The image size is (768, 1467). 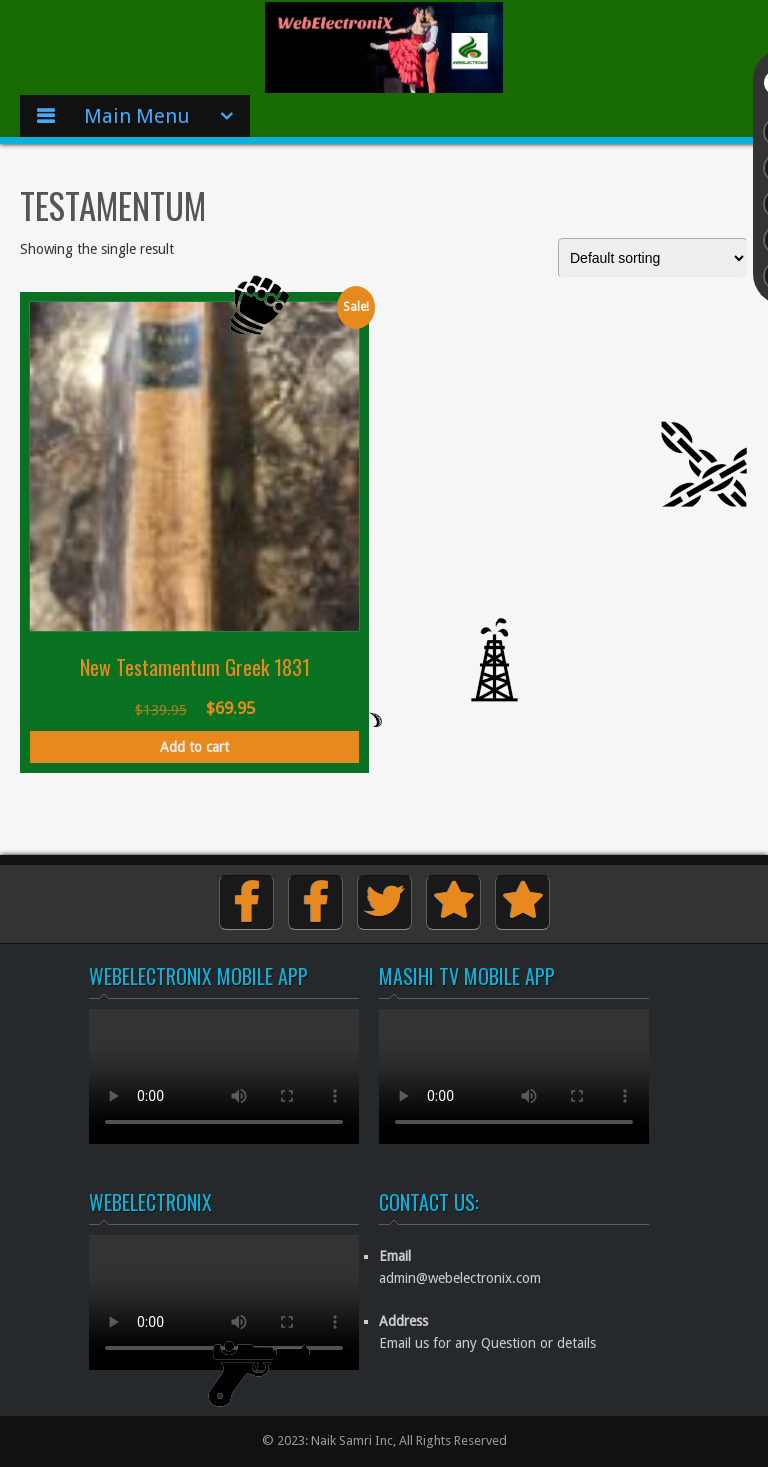 What do you see at coordinates (260, 305) in the screenshot?
I see `select a melee or unarmed combat skill` at bounding box center [260, 305].